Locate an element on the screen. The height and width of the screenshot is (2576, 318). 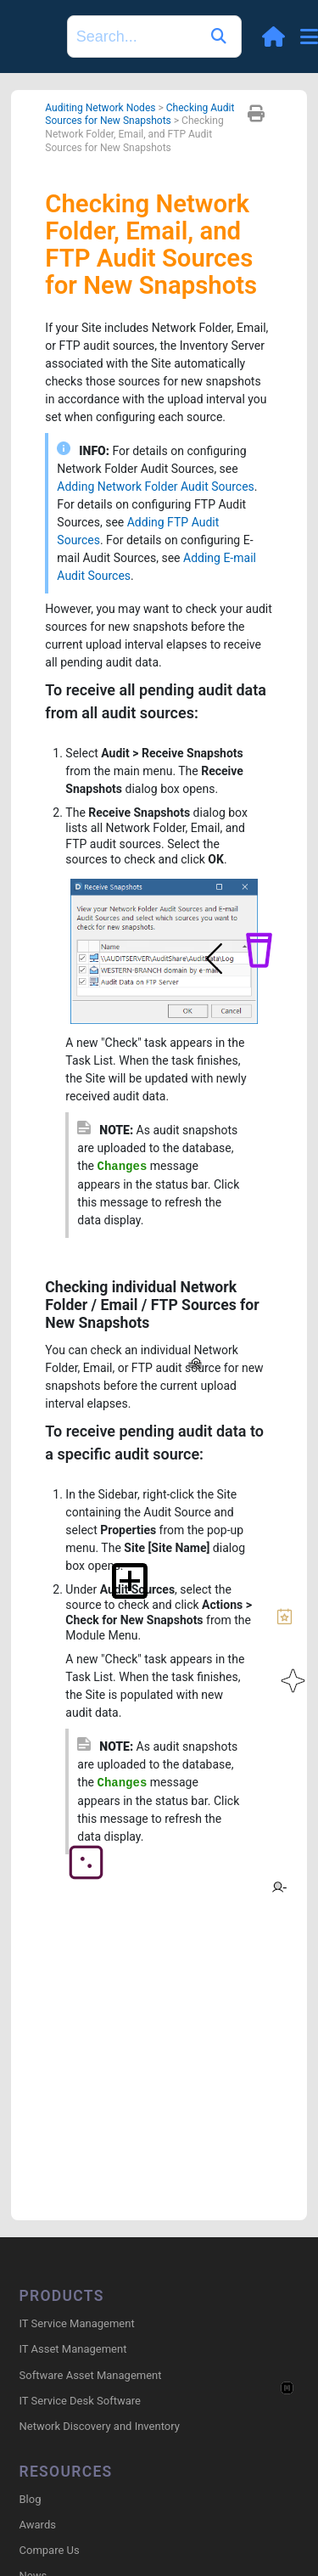
view nearby bars or pubs is located at coordinates (259, 949).